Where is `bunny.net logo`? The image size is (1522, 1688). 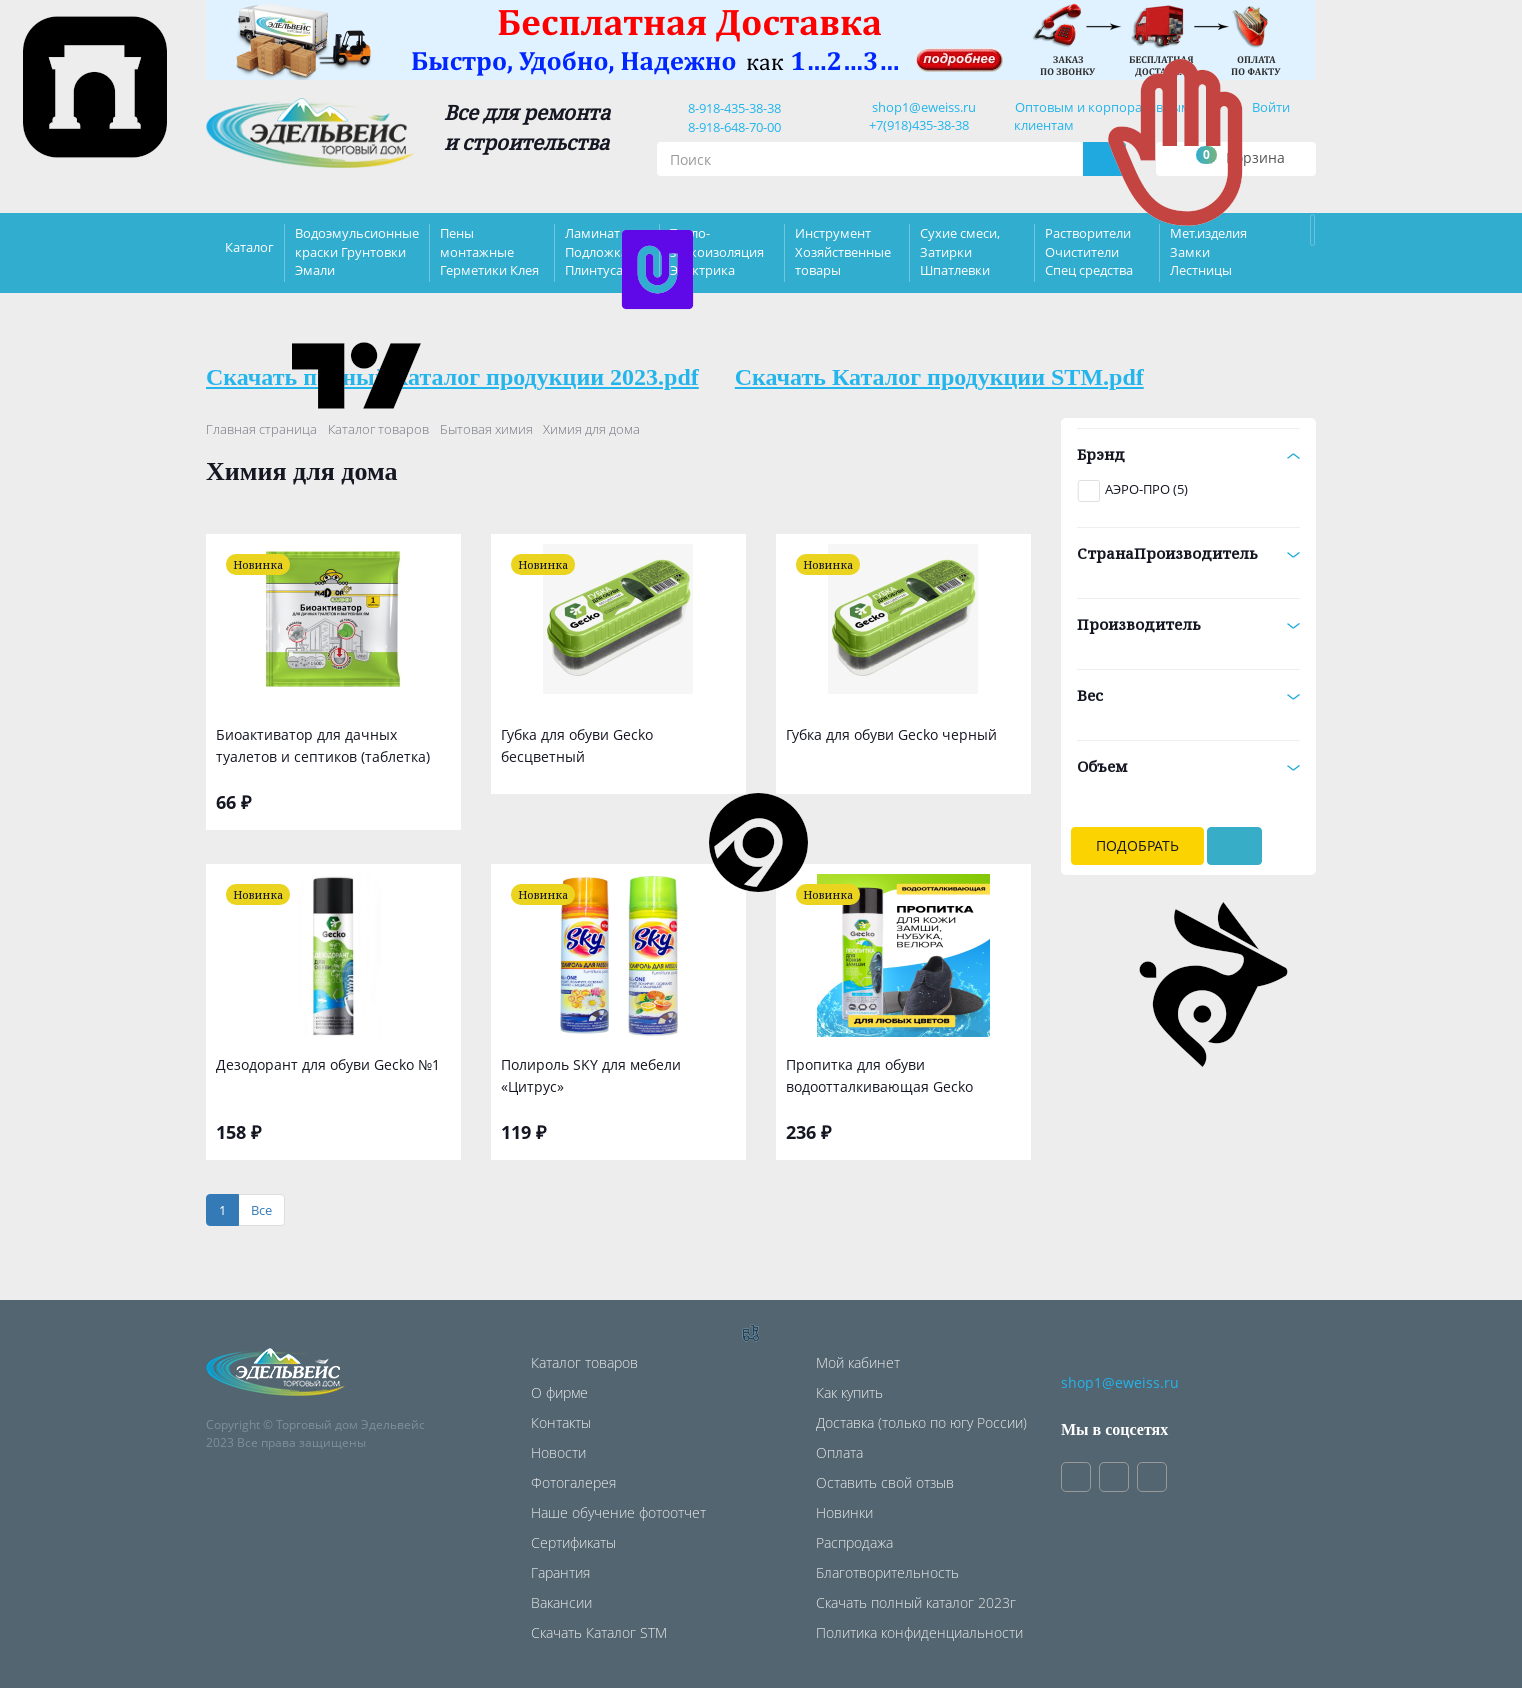
bunny.net logo is located at coordinates (1213, 984).